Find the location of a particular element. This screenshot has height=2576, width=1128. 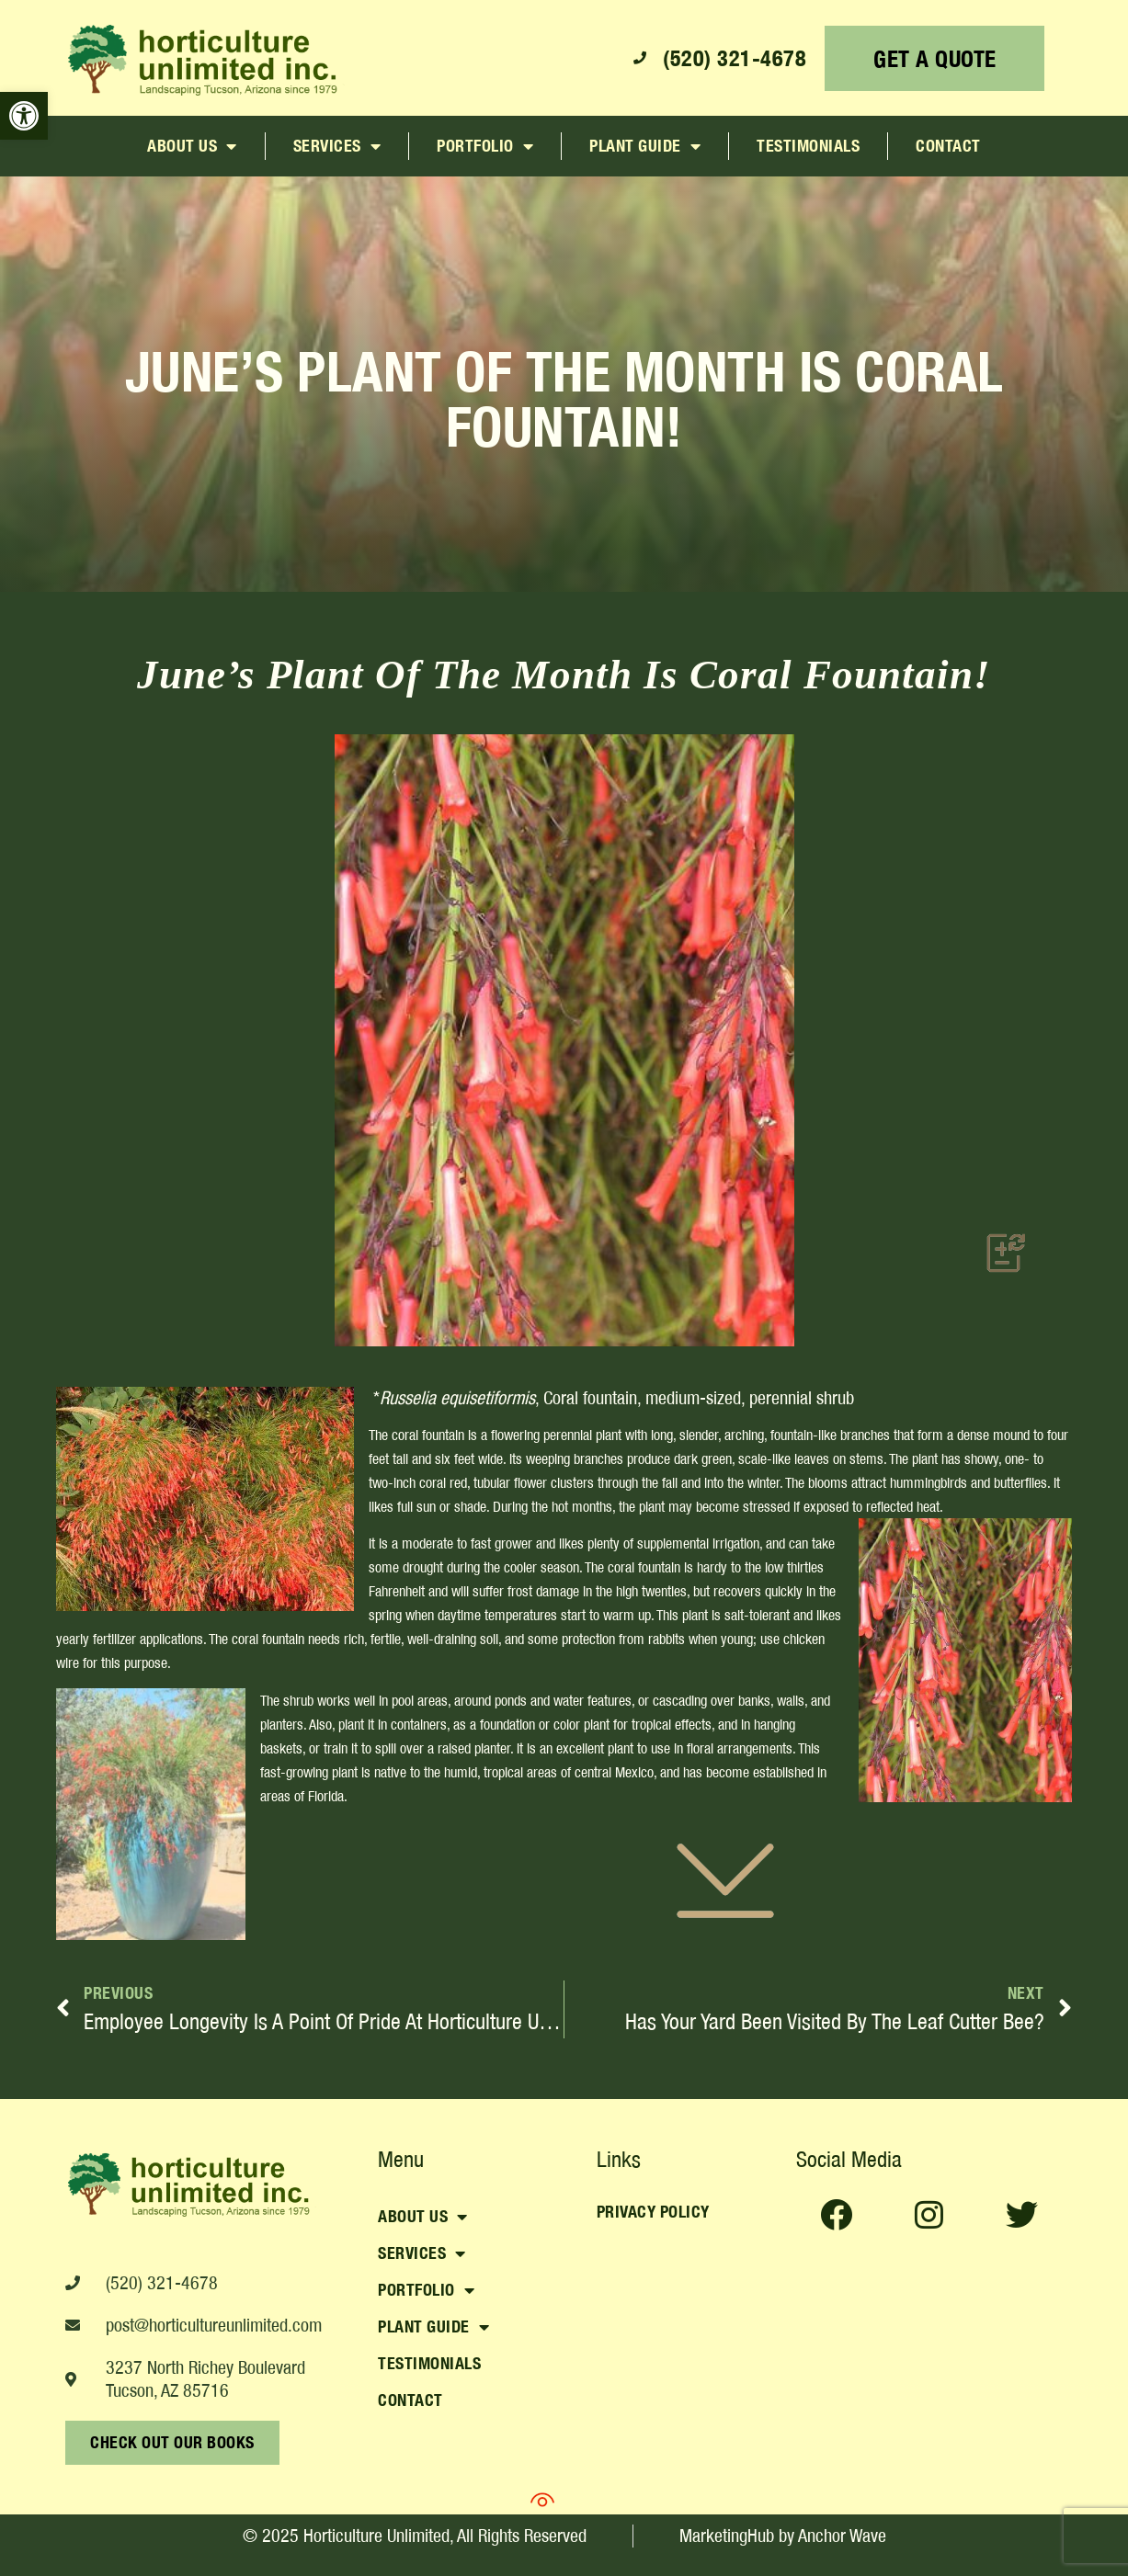

sync or restore an editing session is located at coordinates (1003, 1253).